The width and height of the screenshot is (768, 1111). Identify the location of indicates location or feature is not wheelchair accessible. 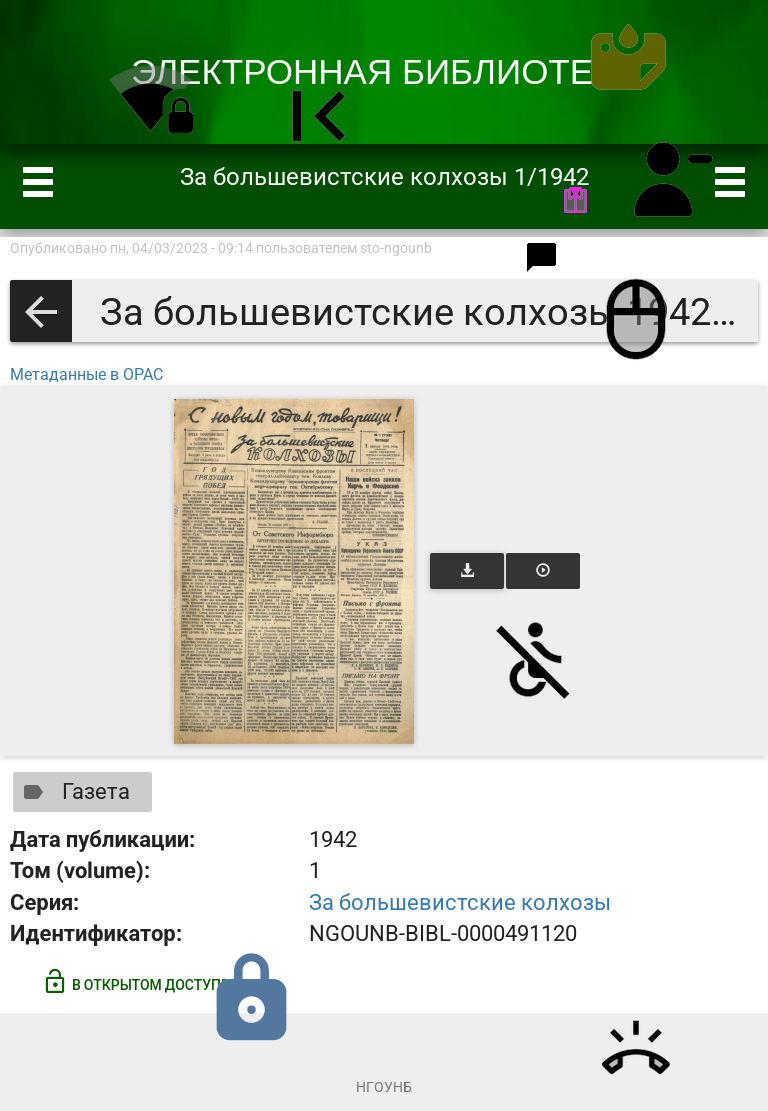
(535, 659).